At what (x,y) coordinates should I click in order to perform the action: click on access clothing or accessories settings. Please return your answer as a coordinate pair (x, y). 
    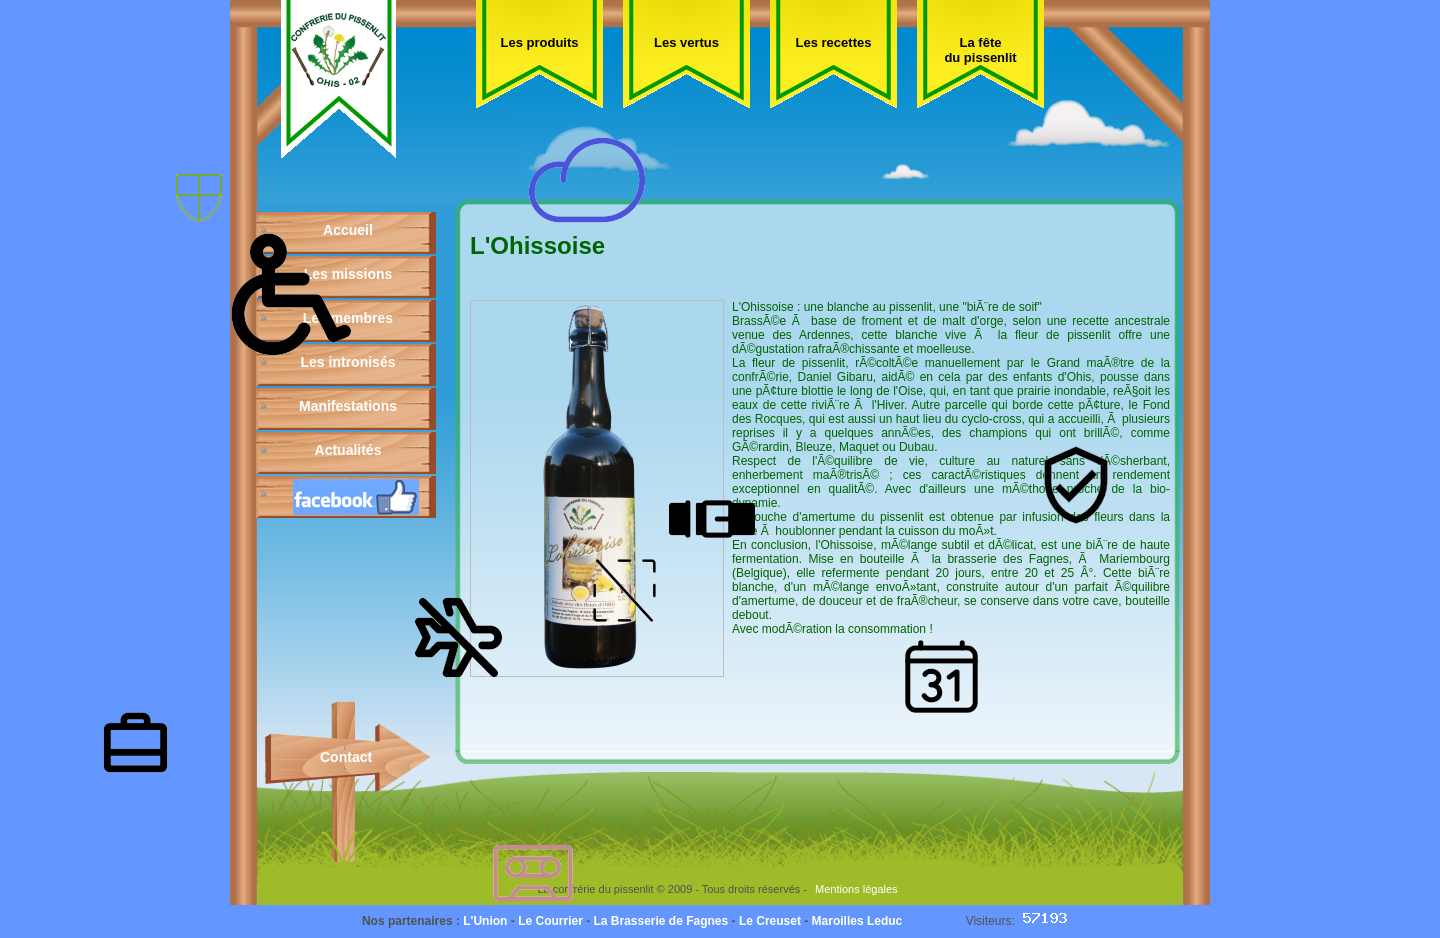
    Looking at the image, I should click on (712, 519).